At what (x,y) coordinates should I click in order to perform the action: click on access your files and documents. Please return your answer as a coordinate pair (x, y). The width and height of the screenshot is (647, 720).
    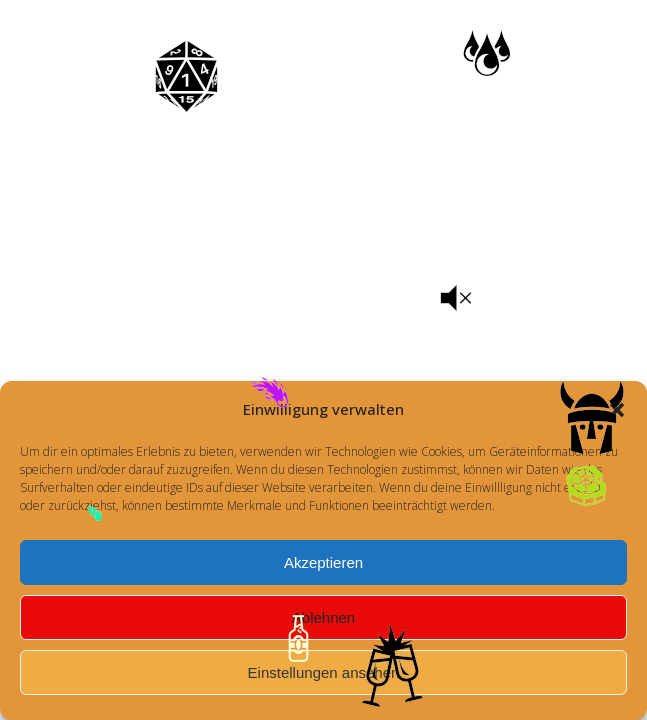
    Looking at the image, I should click on (94, 513).